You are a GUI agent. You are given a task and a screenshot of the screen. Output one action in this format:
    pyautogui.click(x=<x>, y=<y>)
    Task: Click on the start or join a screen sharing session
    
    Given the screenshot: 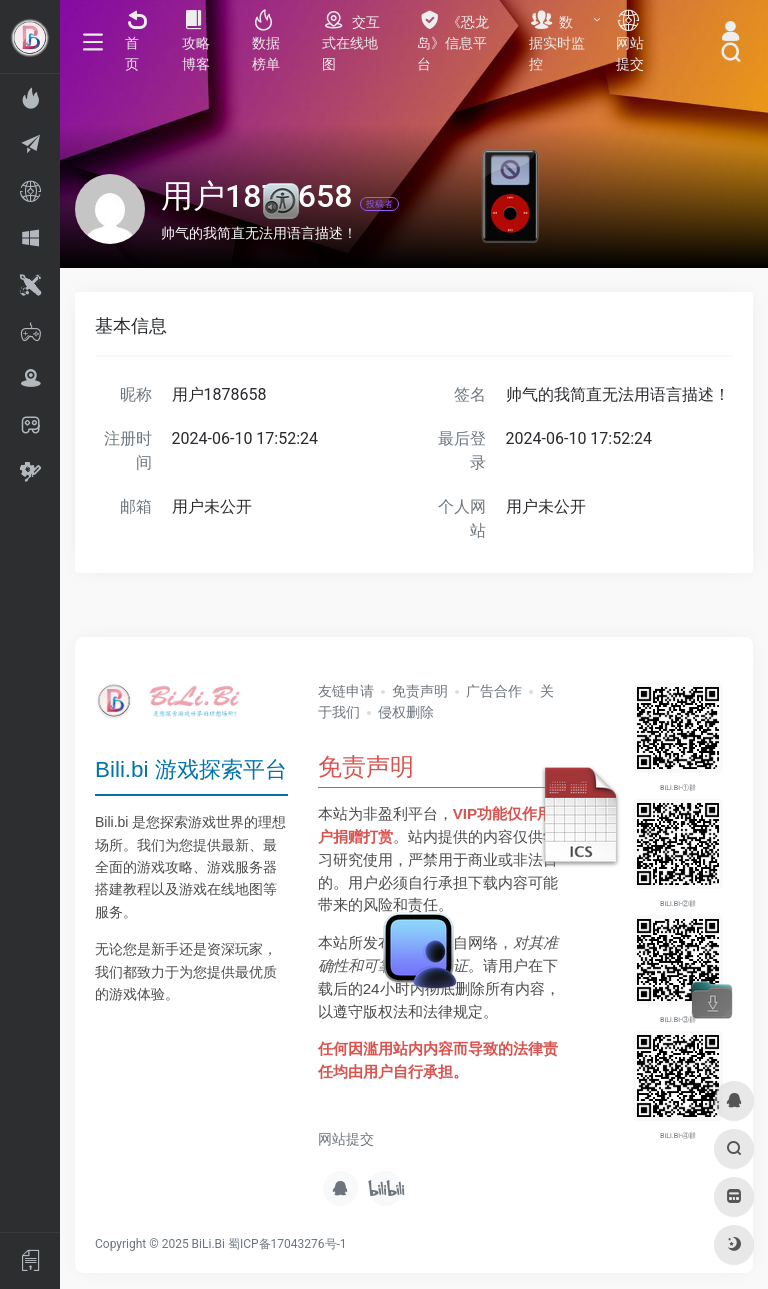 What is the action you would take?
    pyautogui.click(x=418, y=947)
    